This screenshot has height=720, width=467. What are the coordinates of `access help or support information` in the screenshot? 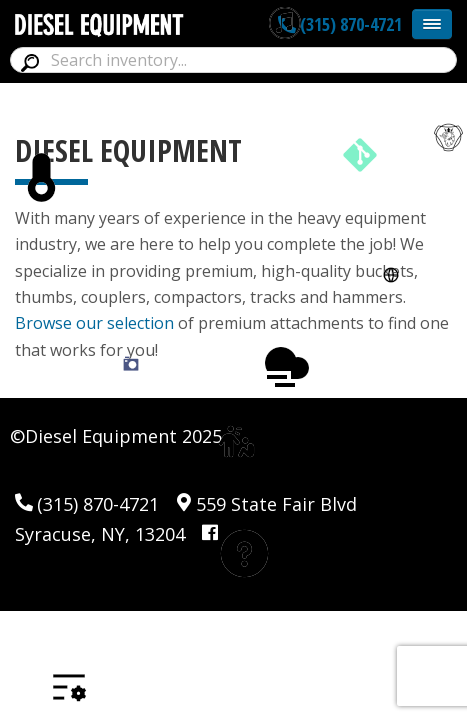 It's located at (244, 553).